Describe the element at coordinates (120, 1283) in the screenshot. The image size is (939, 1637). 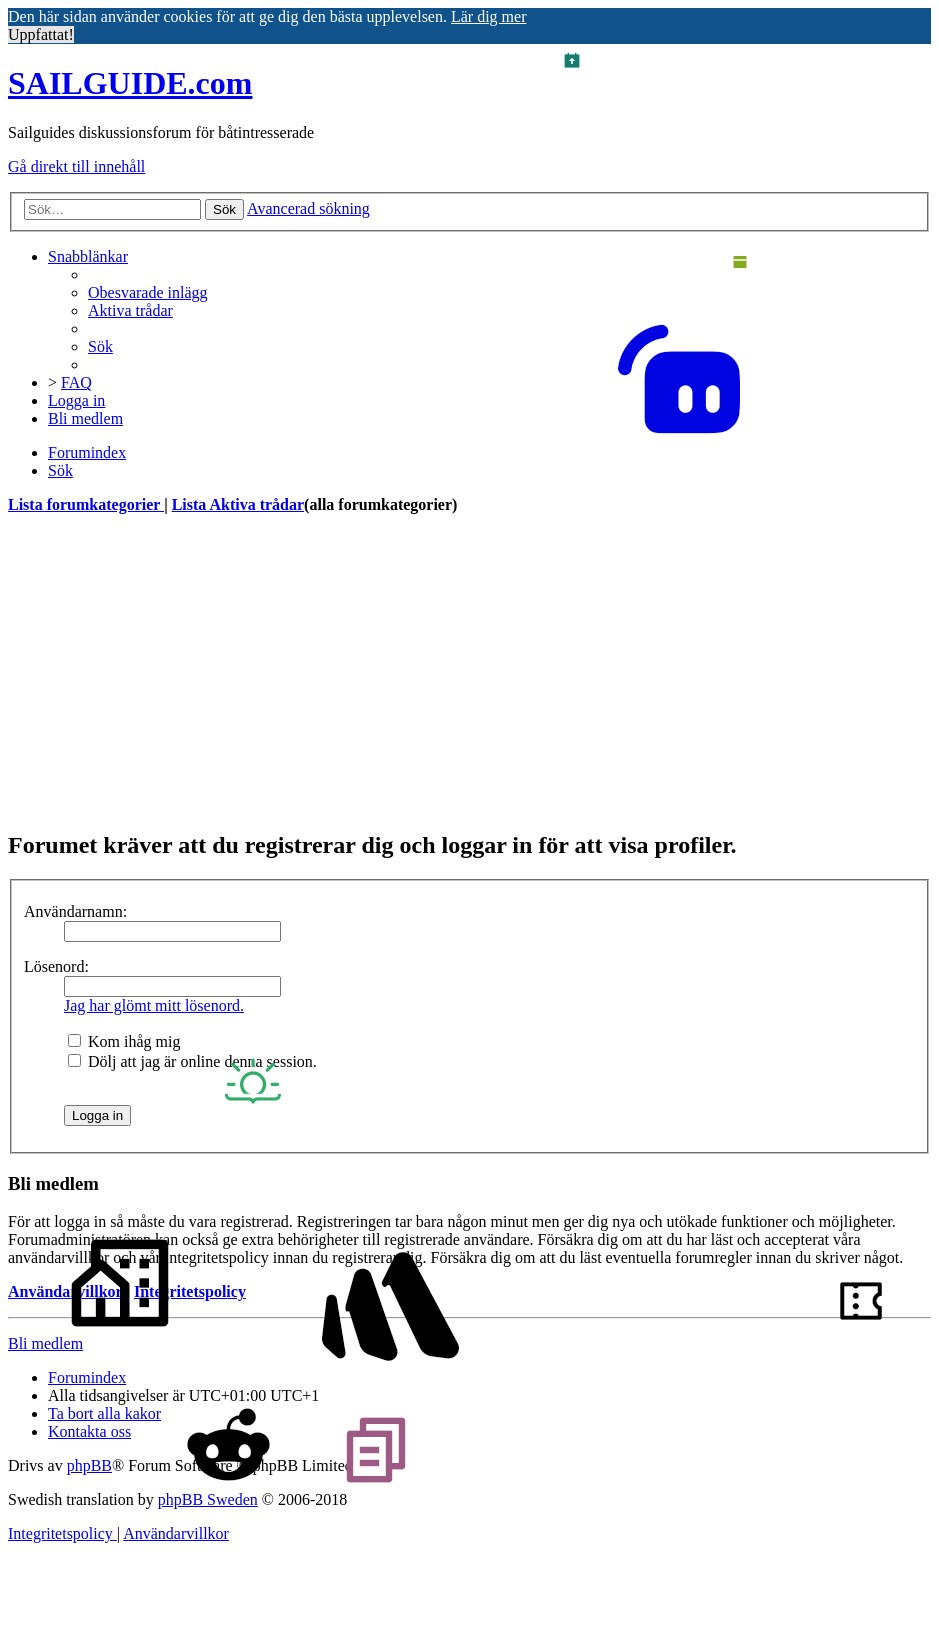
I see `access community or neighborhood features` at that location.